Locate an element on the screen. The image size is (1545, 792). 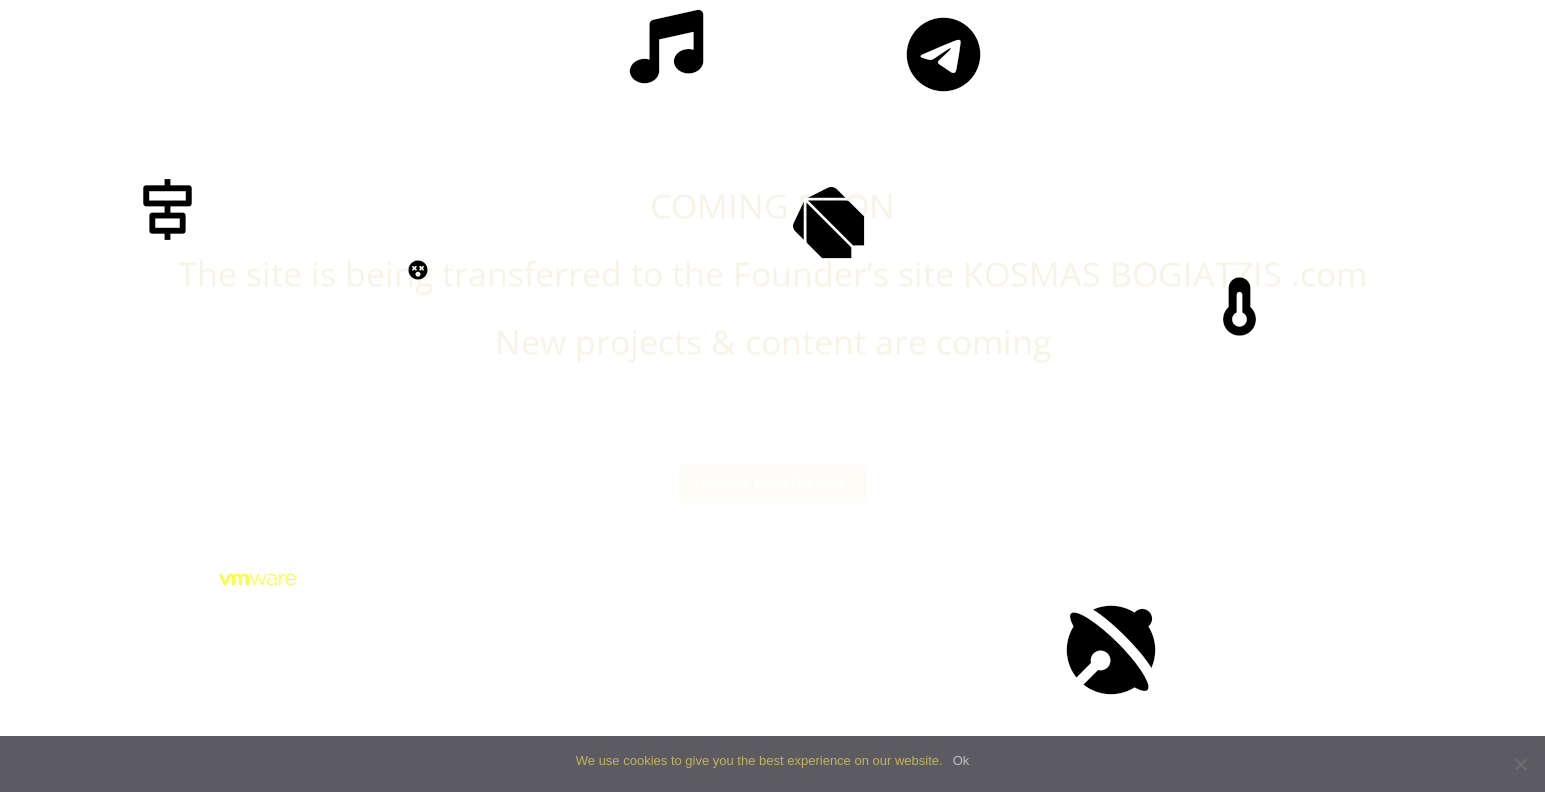
indicates an error or system crash is located at coordinates (418, 270).